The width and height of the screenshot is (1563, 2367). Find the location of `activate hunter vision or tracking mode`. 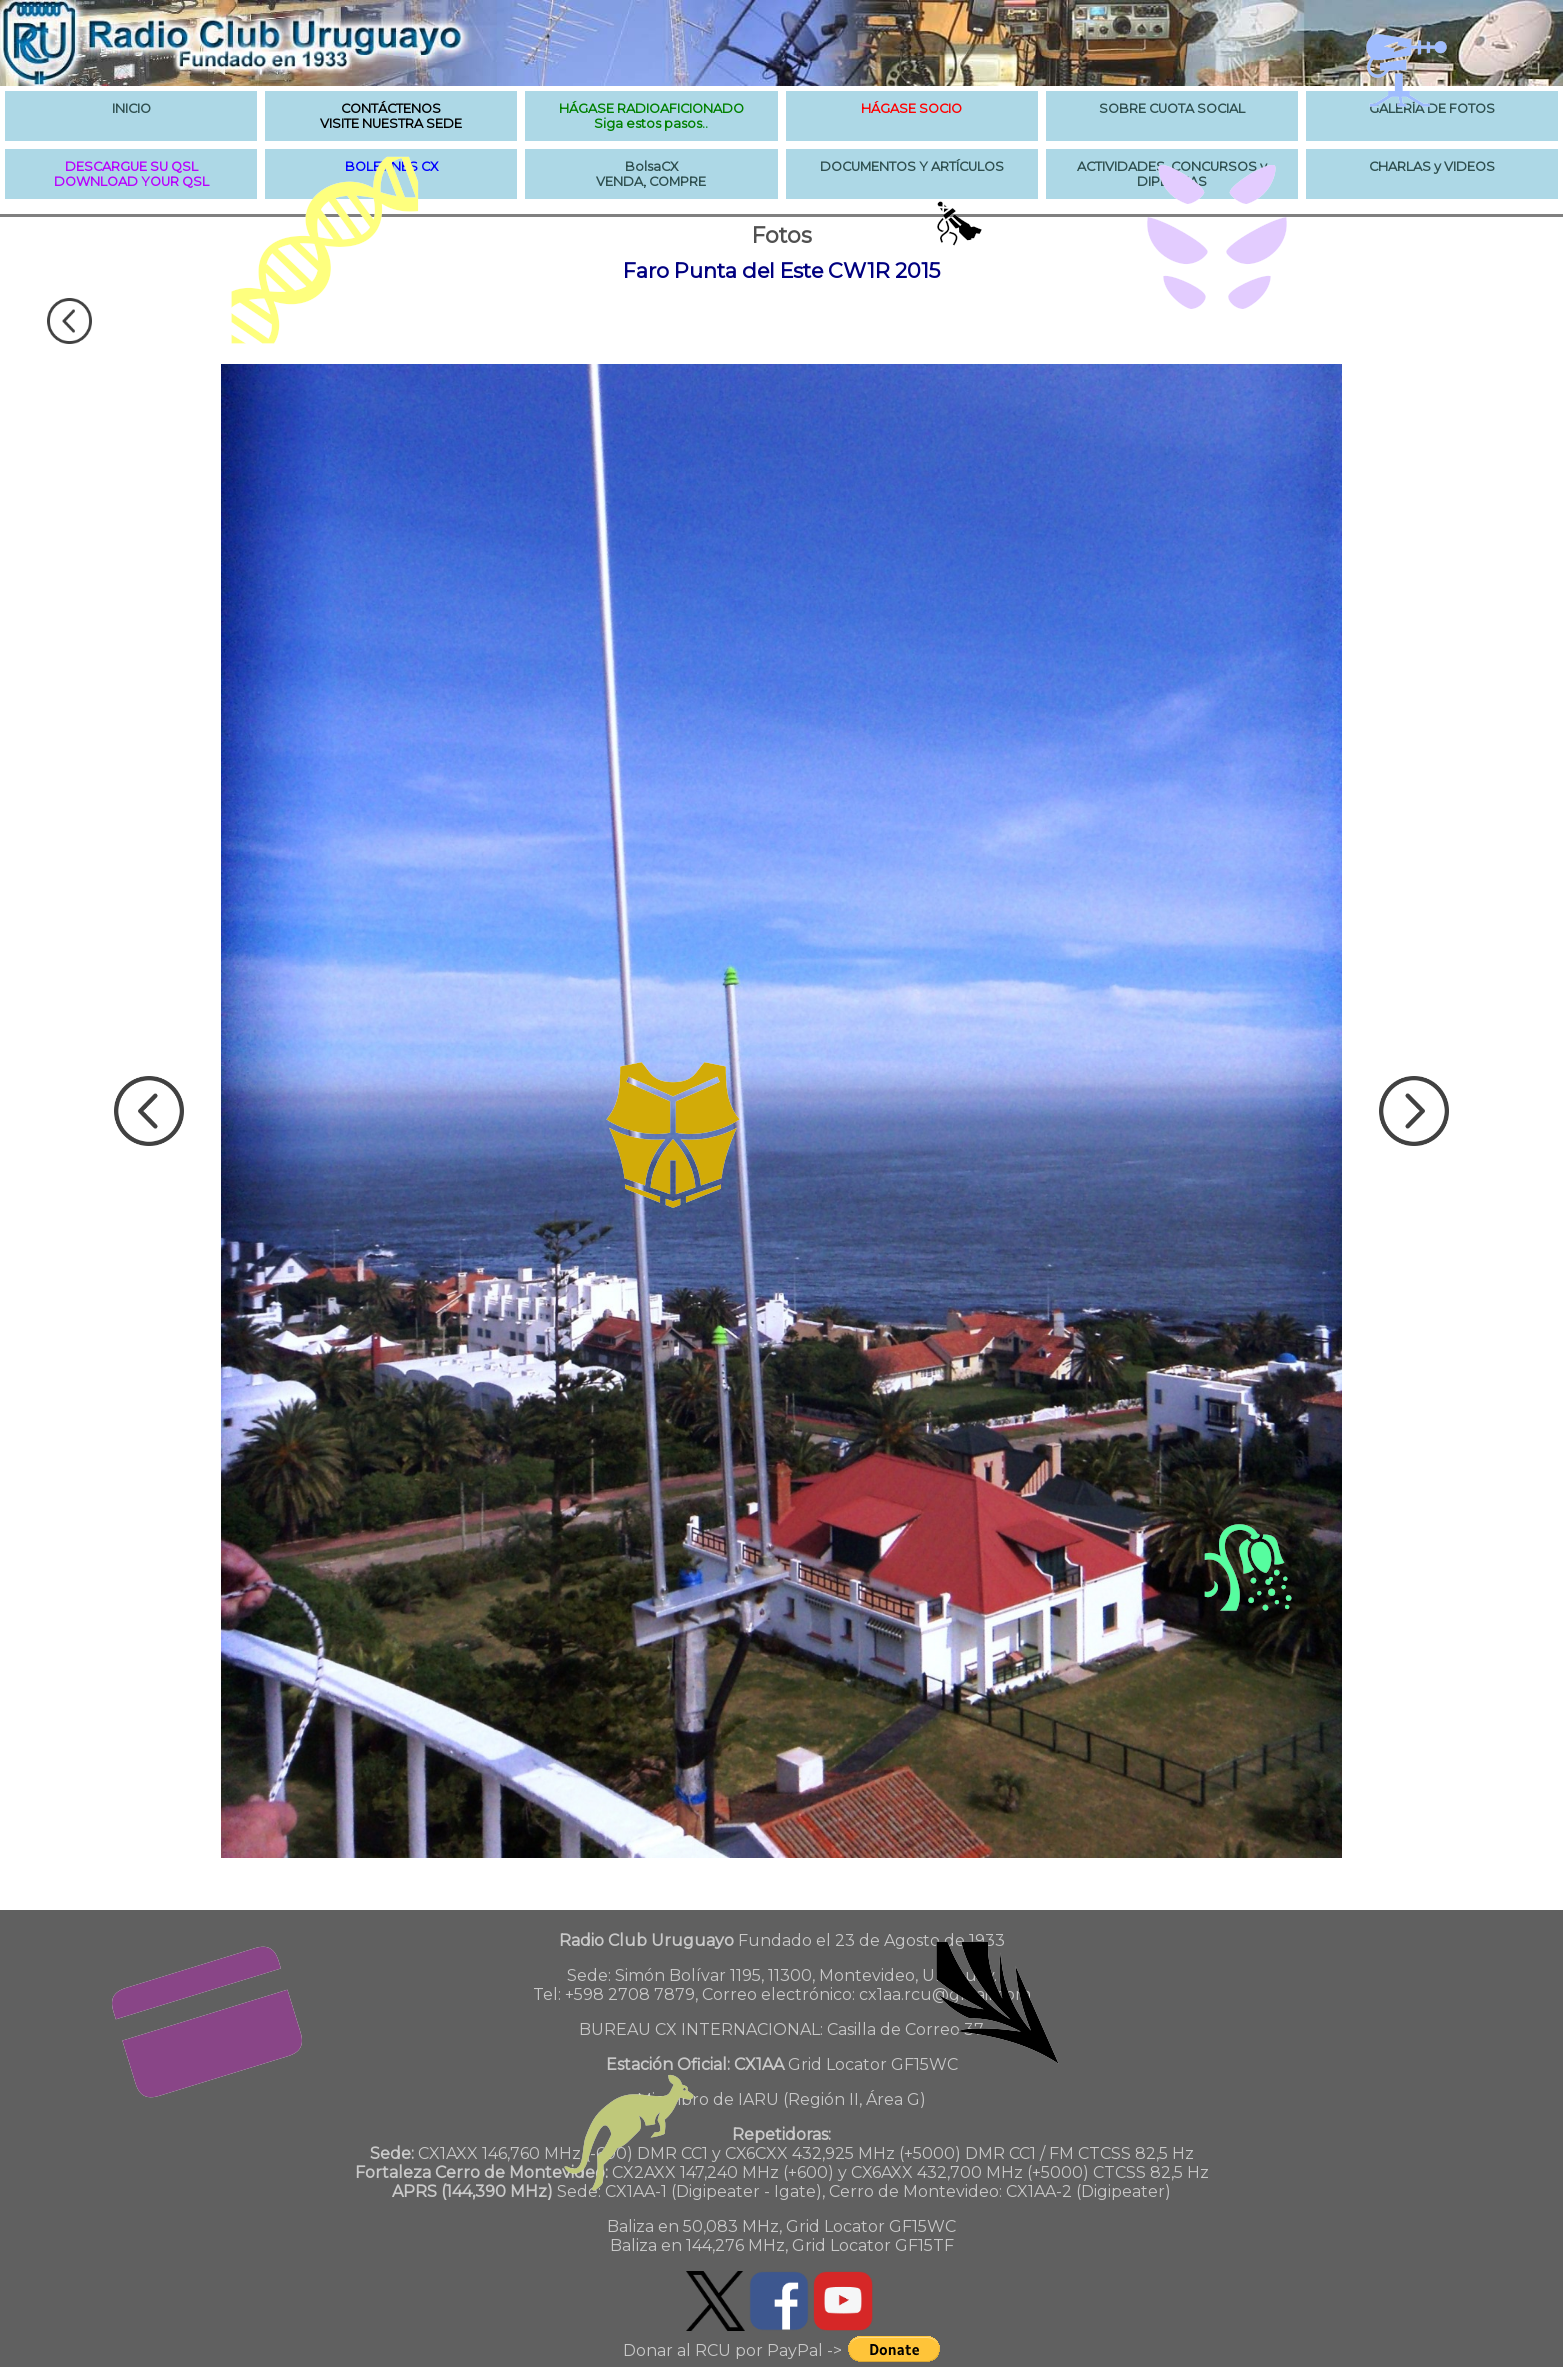

activate hunter vision or tracking mode is located at coordinates (1217, 237).